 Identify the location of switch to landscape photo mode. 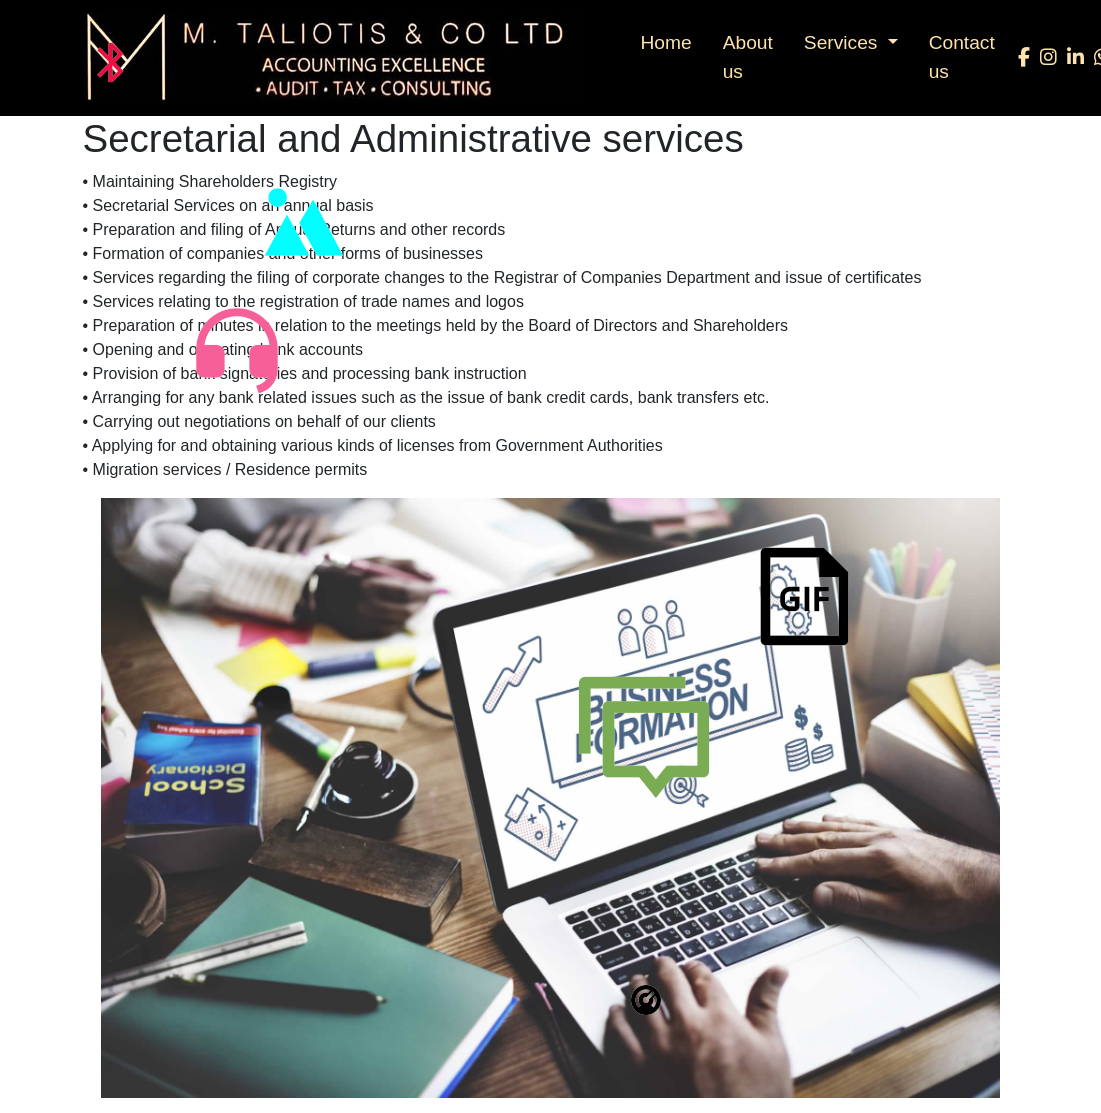
(302, 222).